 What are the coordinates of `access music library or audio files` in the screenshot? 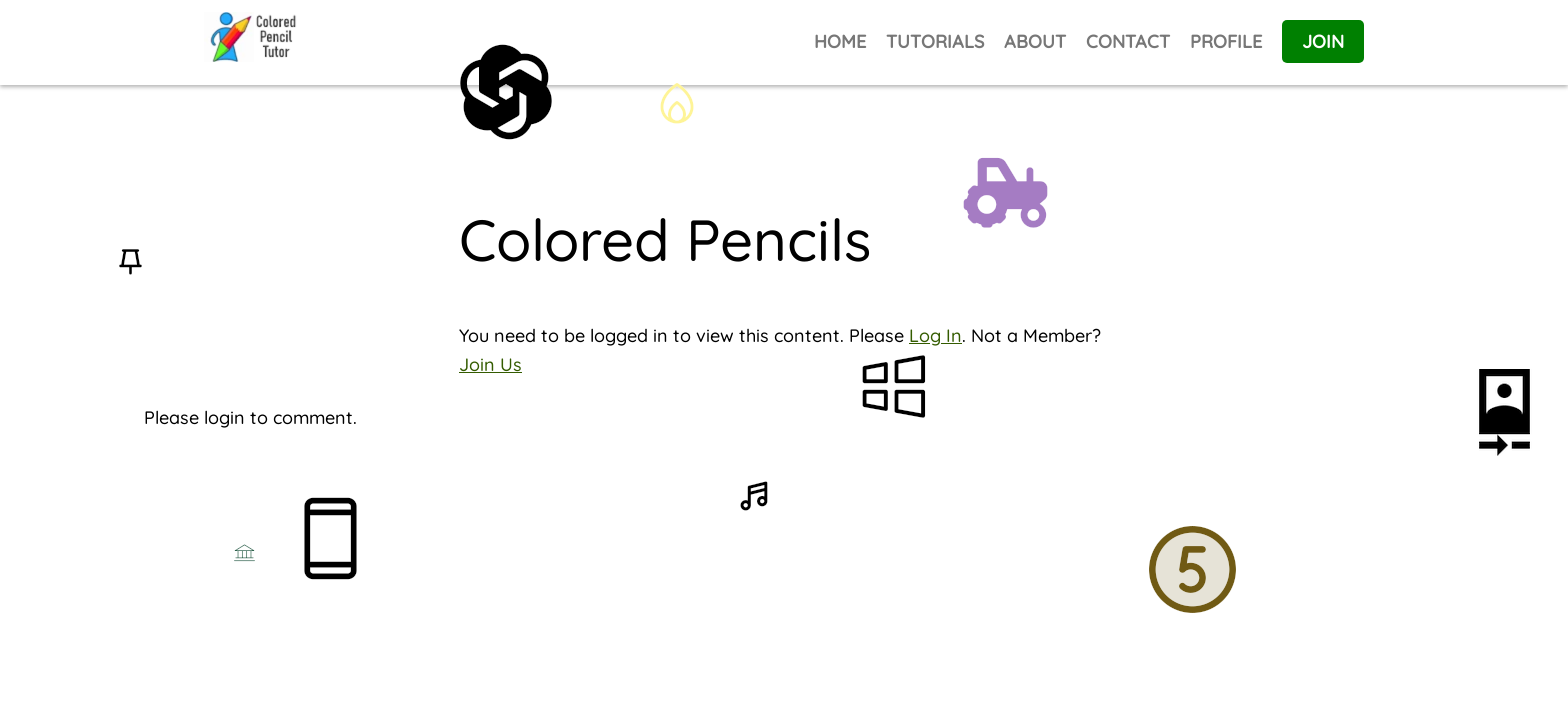 It's located at (755, 496).